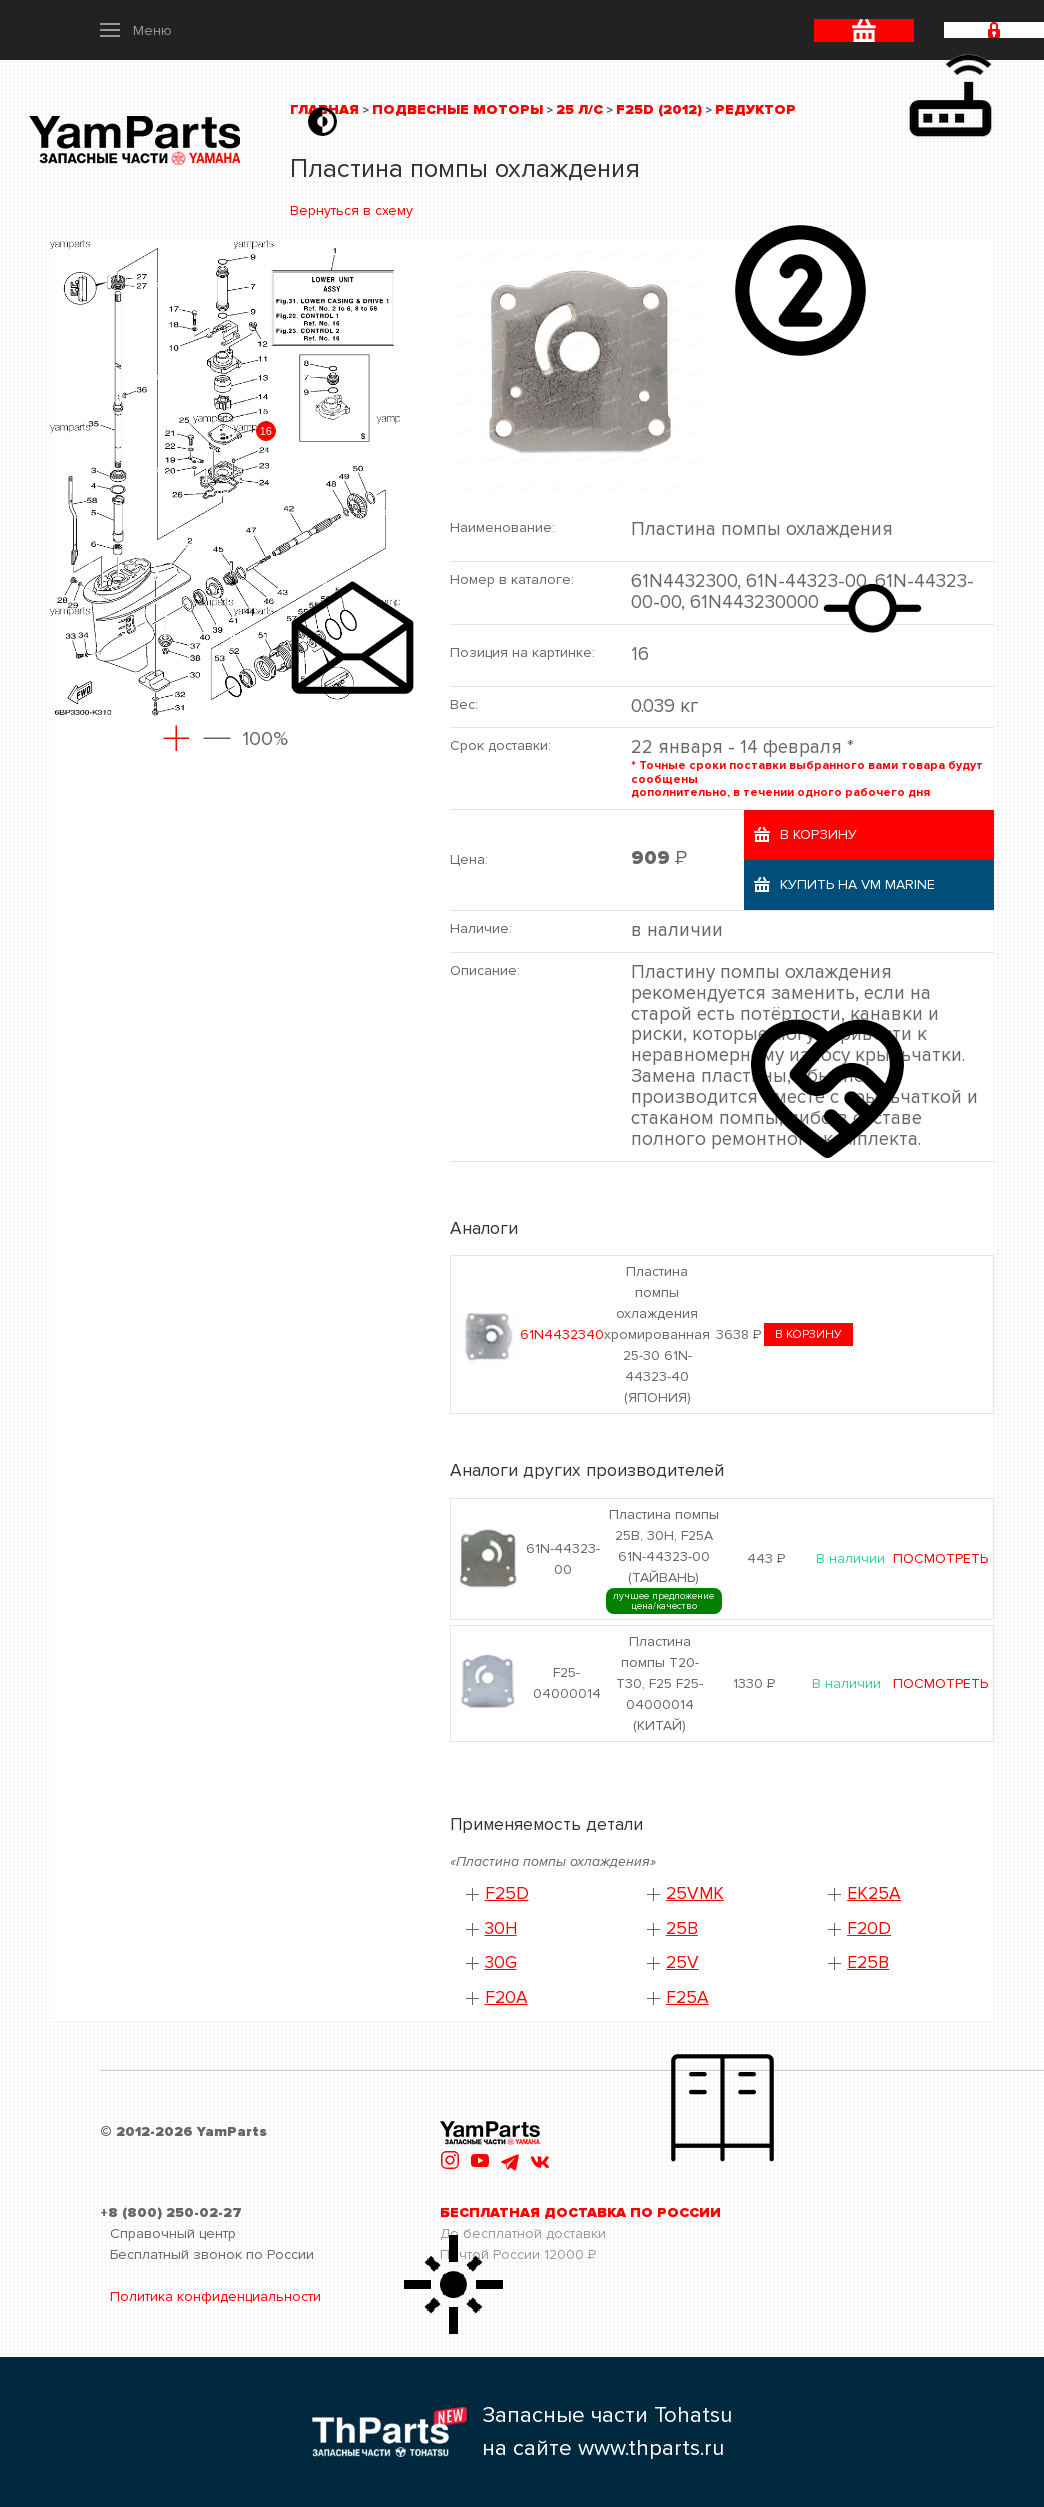 This screenshot has width=1044, height=2507. Describe the element at coordinates (800, 290) in the screenshot. I see `indicates step two in a multi-step process` at that location.